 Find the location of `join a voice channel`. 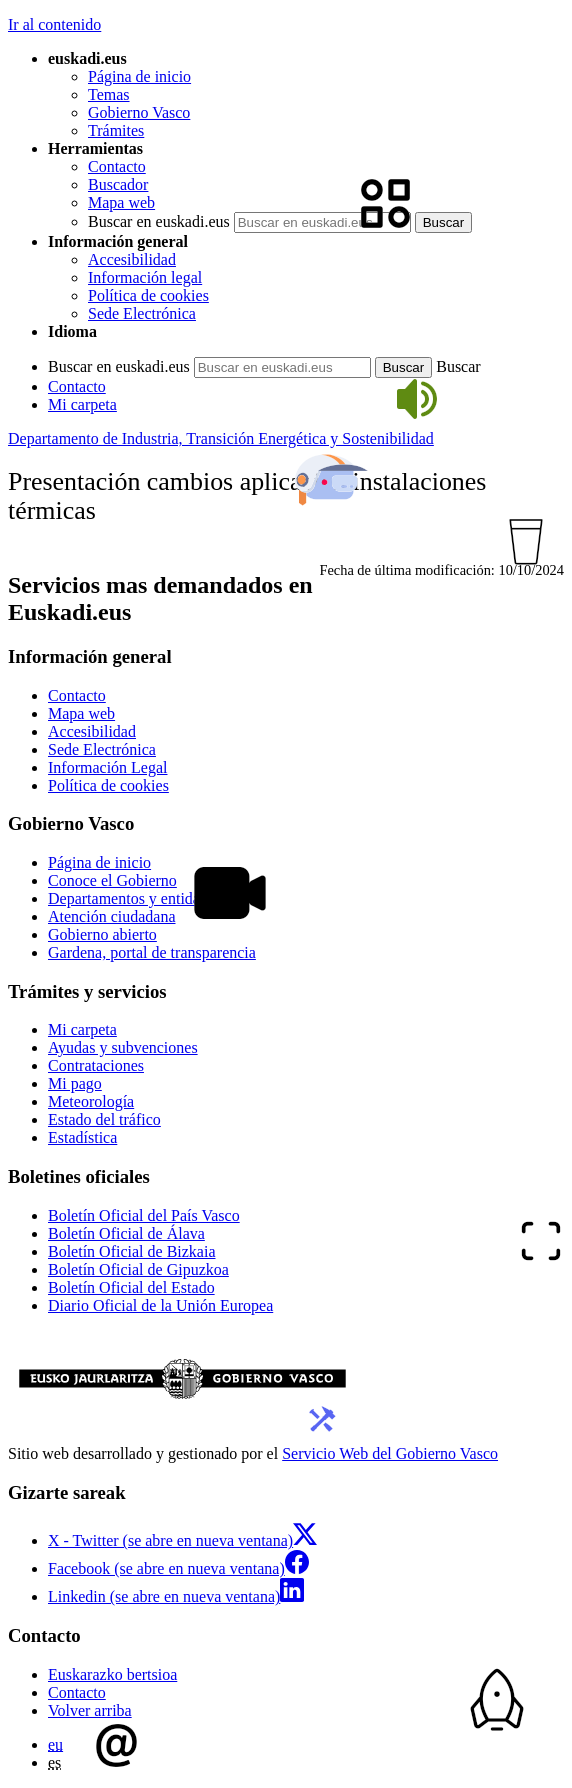

join a voice channel is located at coordinates (417, 399).